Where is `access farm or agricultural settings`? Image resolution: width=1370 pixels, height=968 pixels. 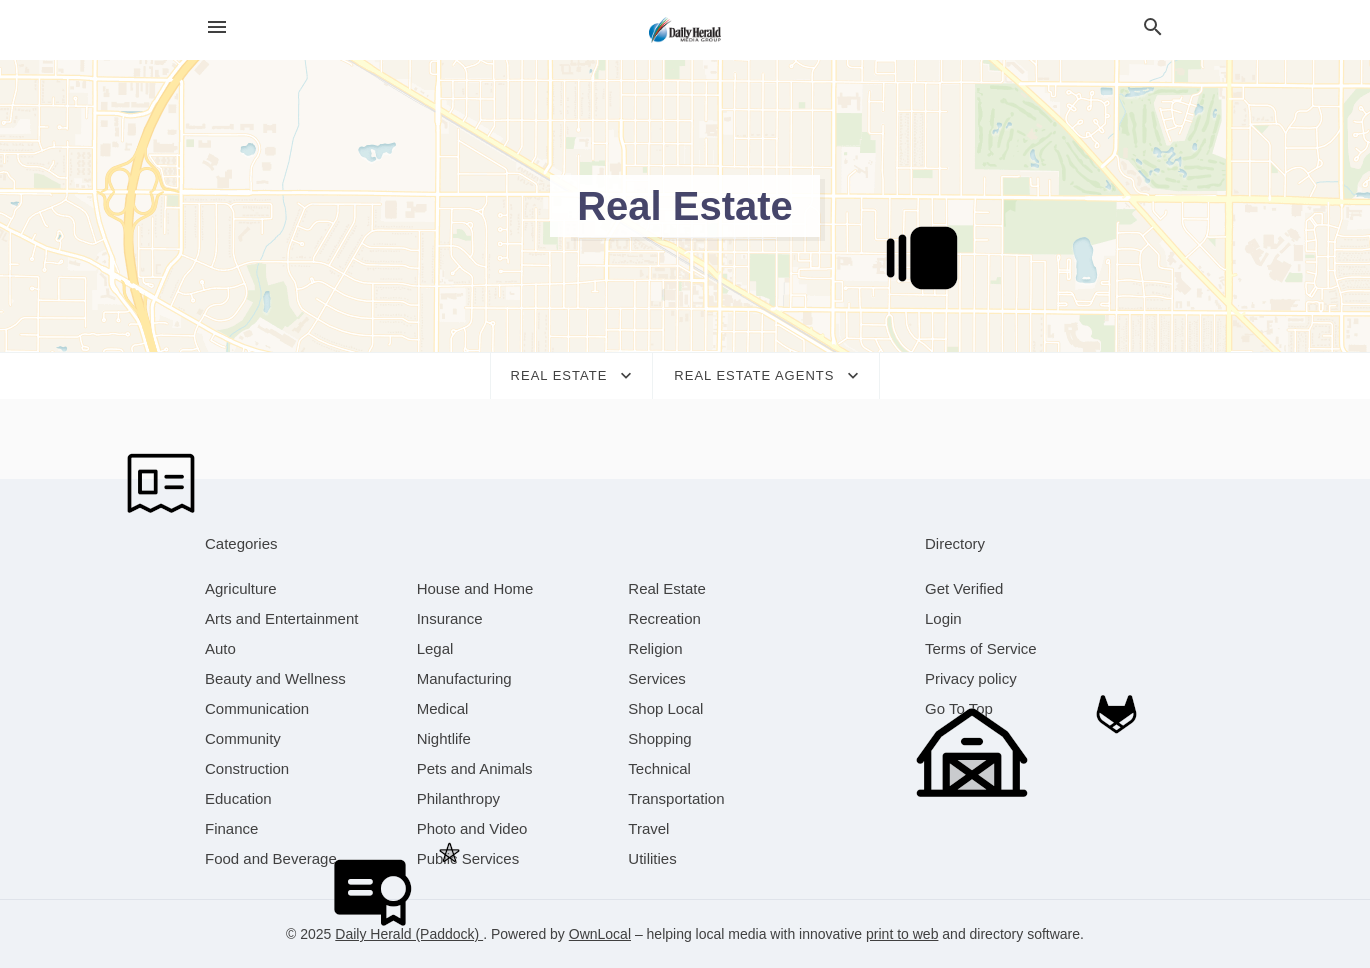 access farm or agricultural settings is located at coordinates (972, 760).